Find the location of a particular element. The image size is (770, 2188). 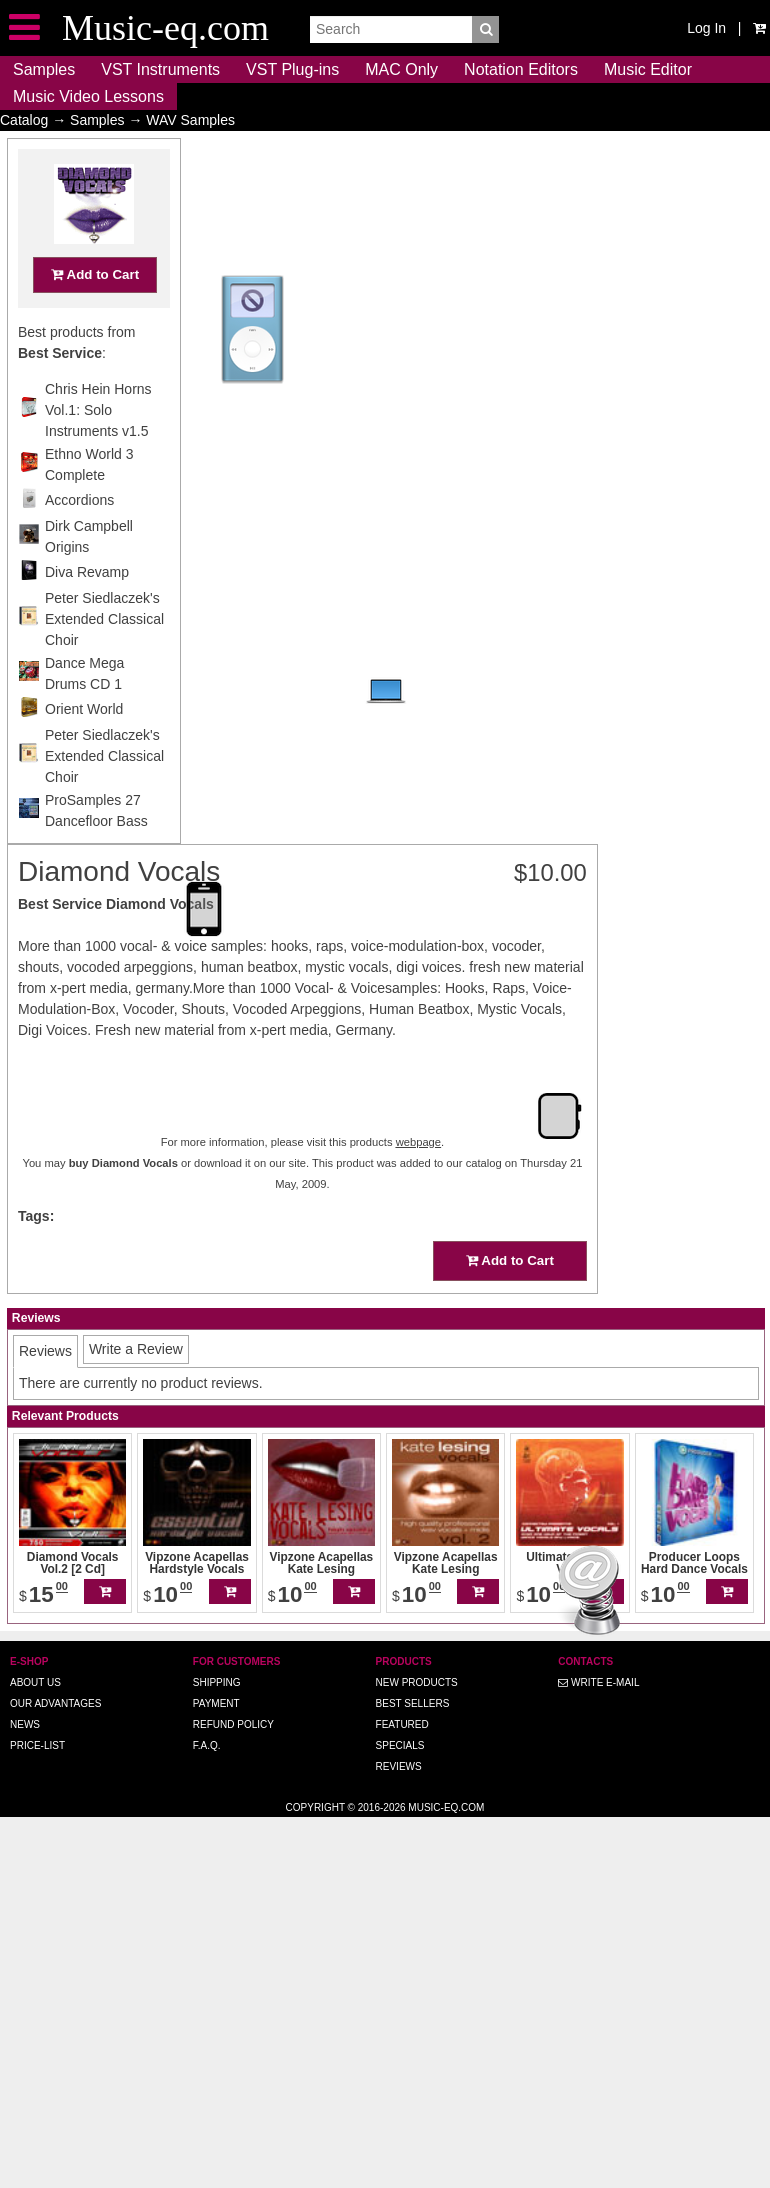

iPod mini device not connected or unavailable is located at coordinates (252, 329).